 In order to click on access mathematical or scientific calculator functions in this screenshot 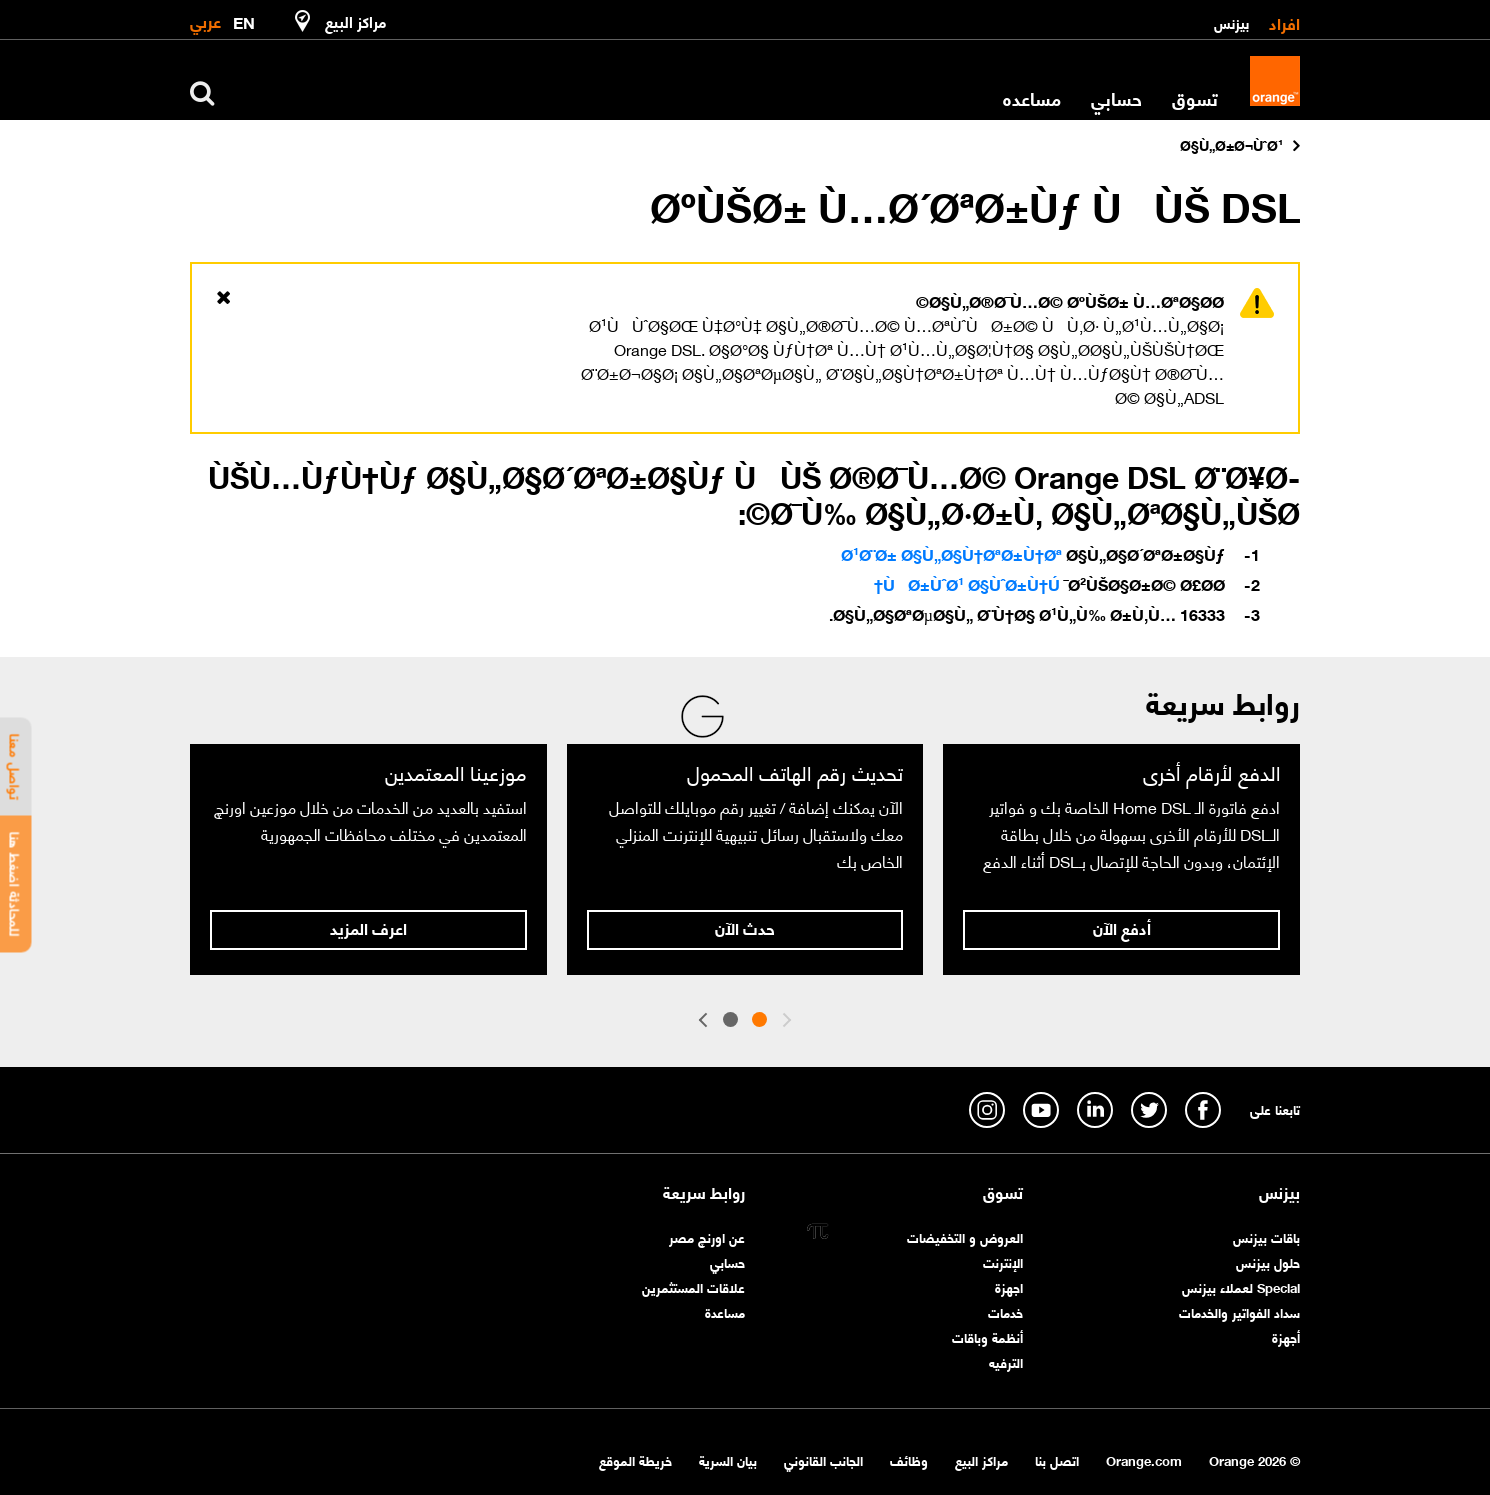, I will do `click(818, 1231)`.